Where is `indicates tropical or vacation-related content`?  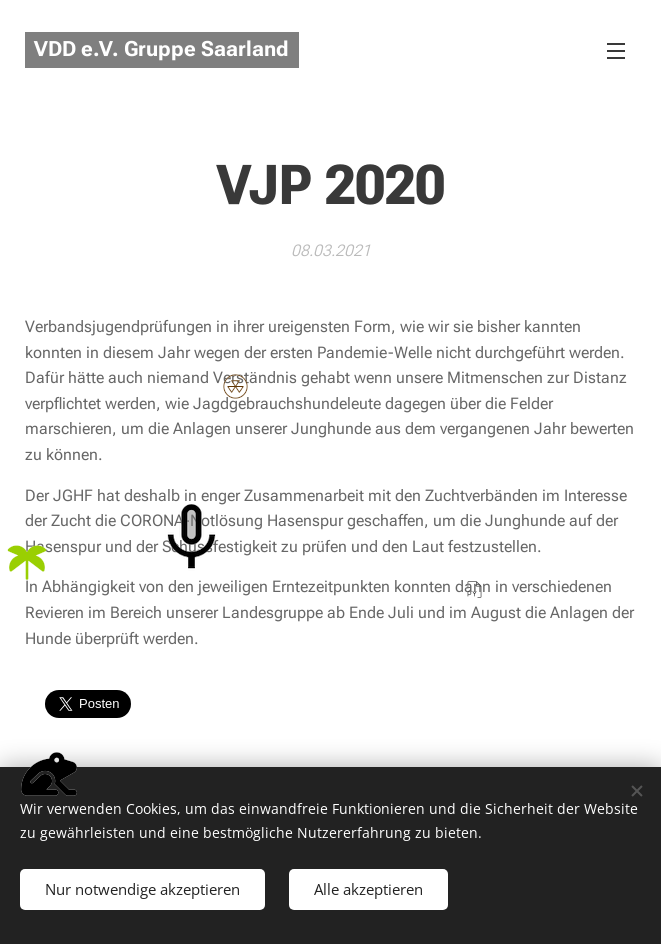 indicates tropical or vacation-related content is located at coordinates (27, 562).